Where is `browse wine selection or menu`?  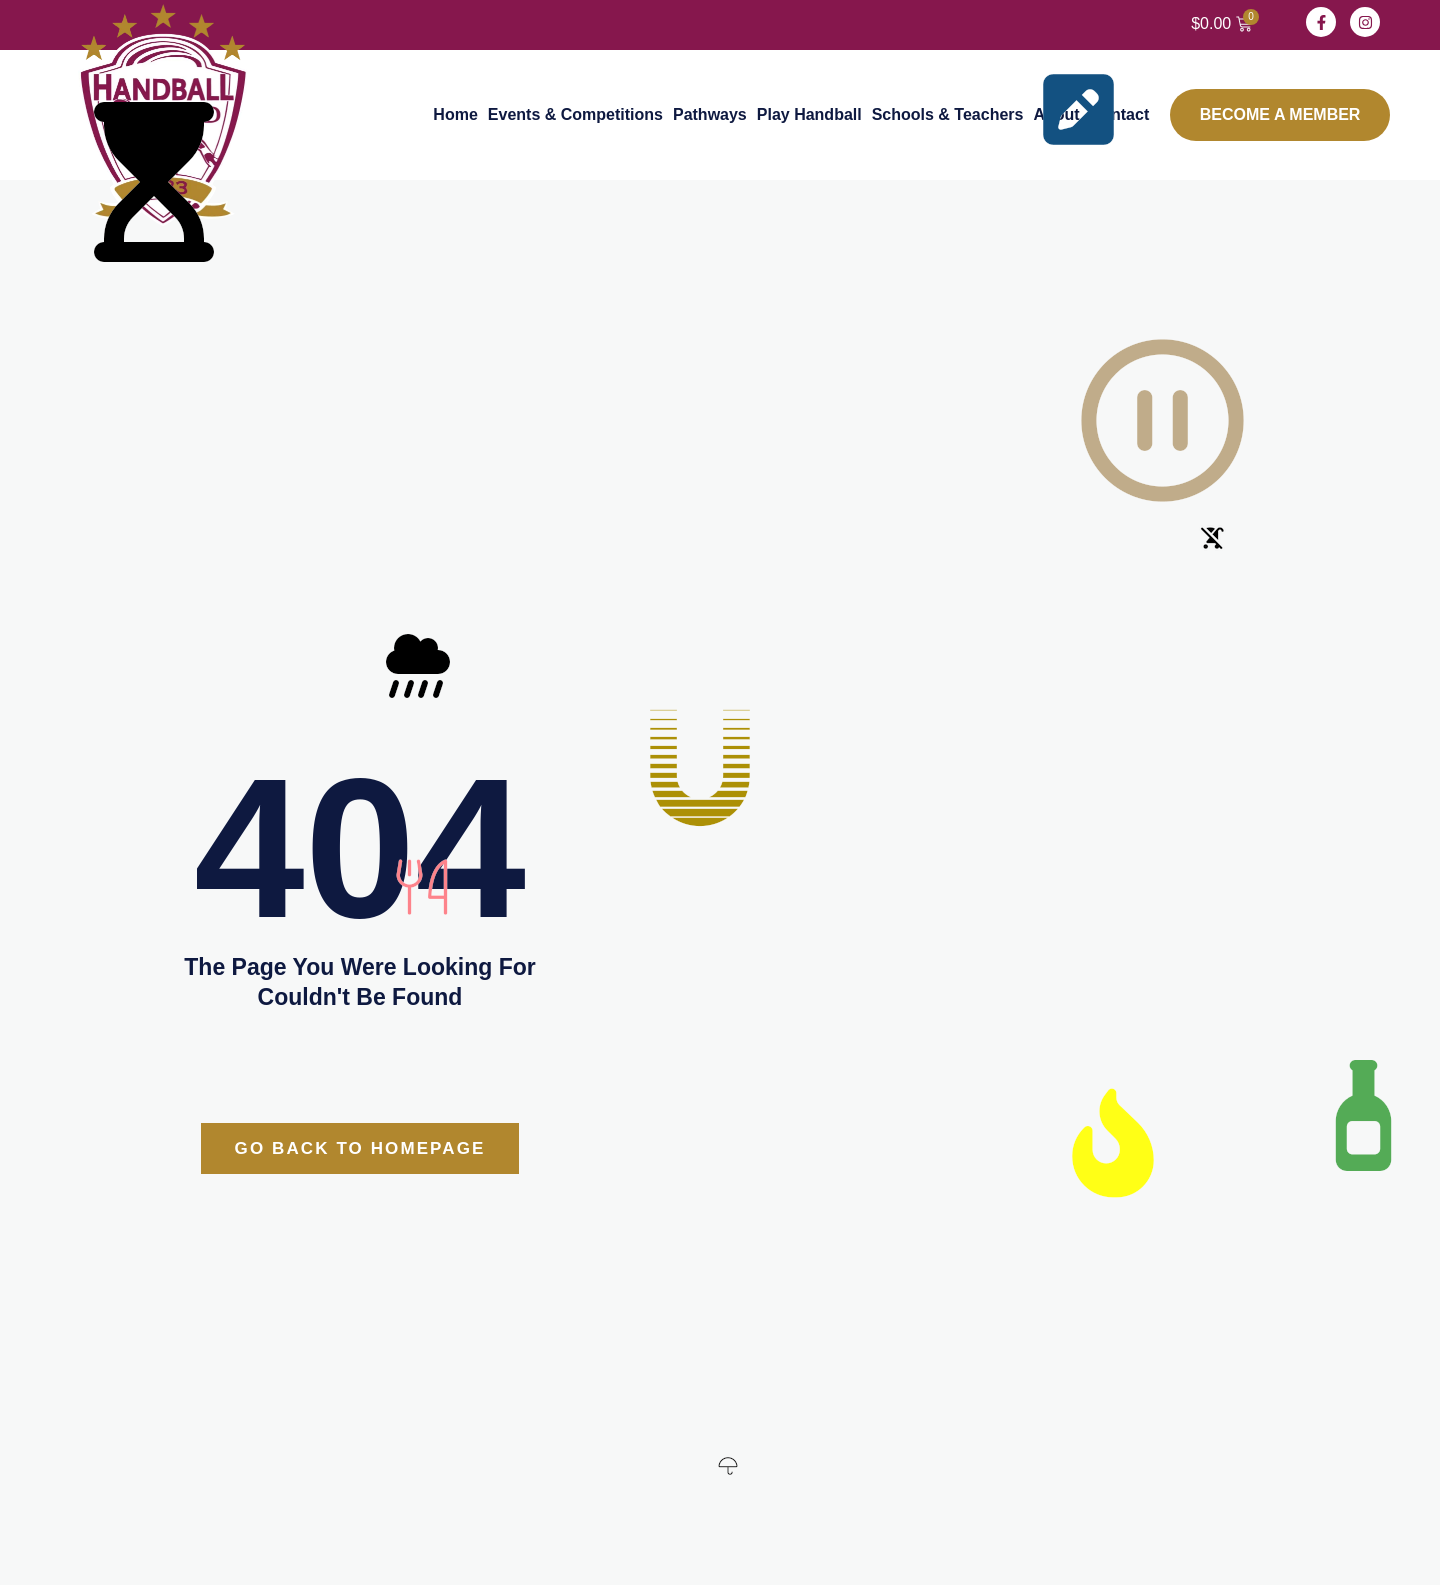
browse wine selection or menu is located at coordinates (1363, 1115).